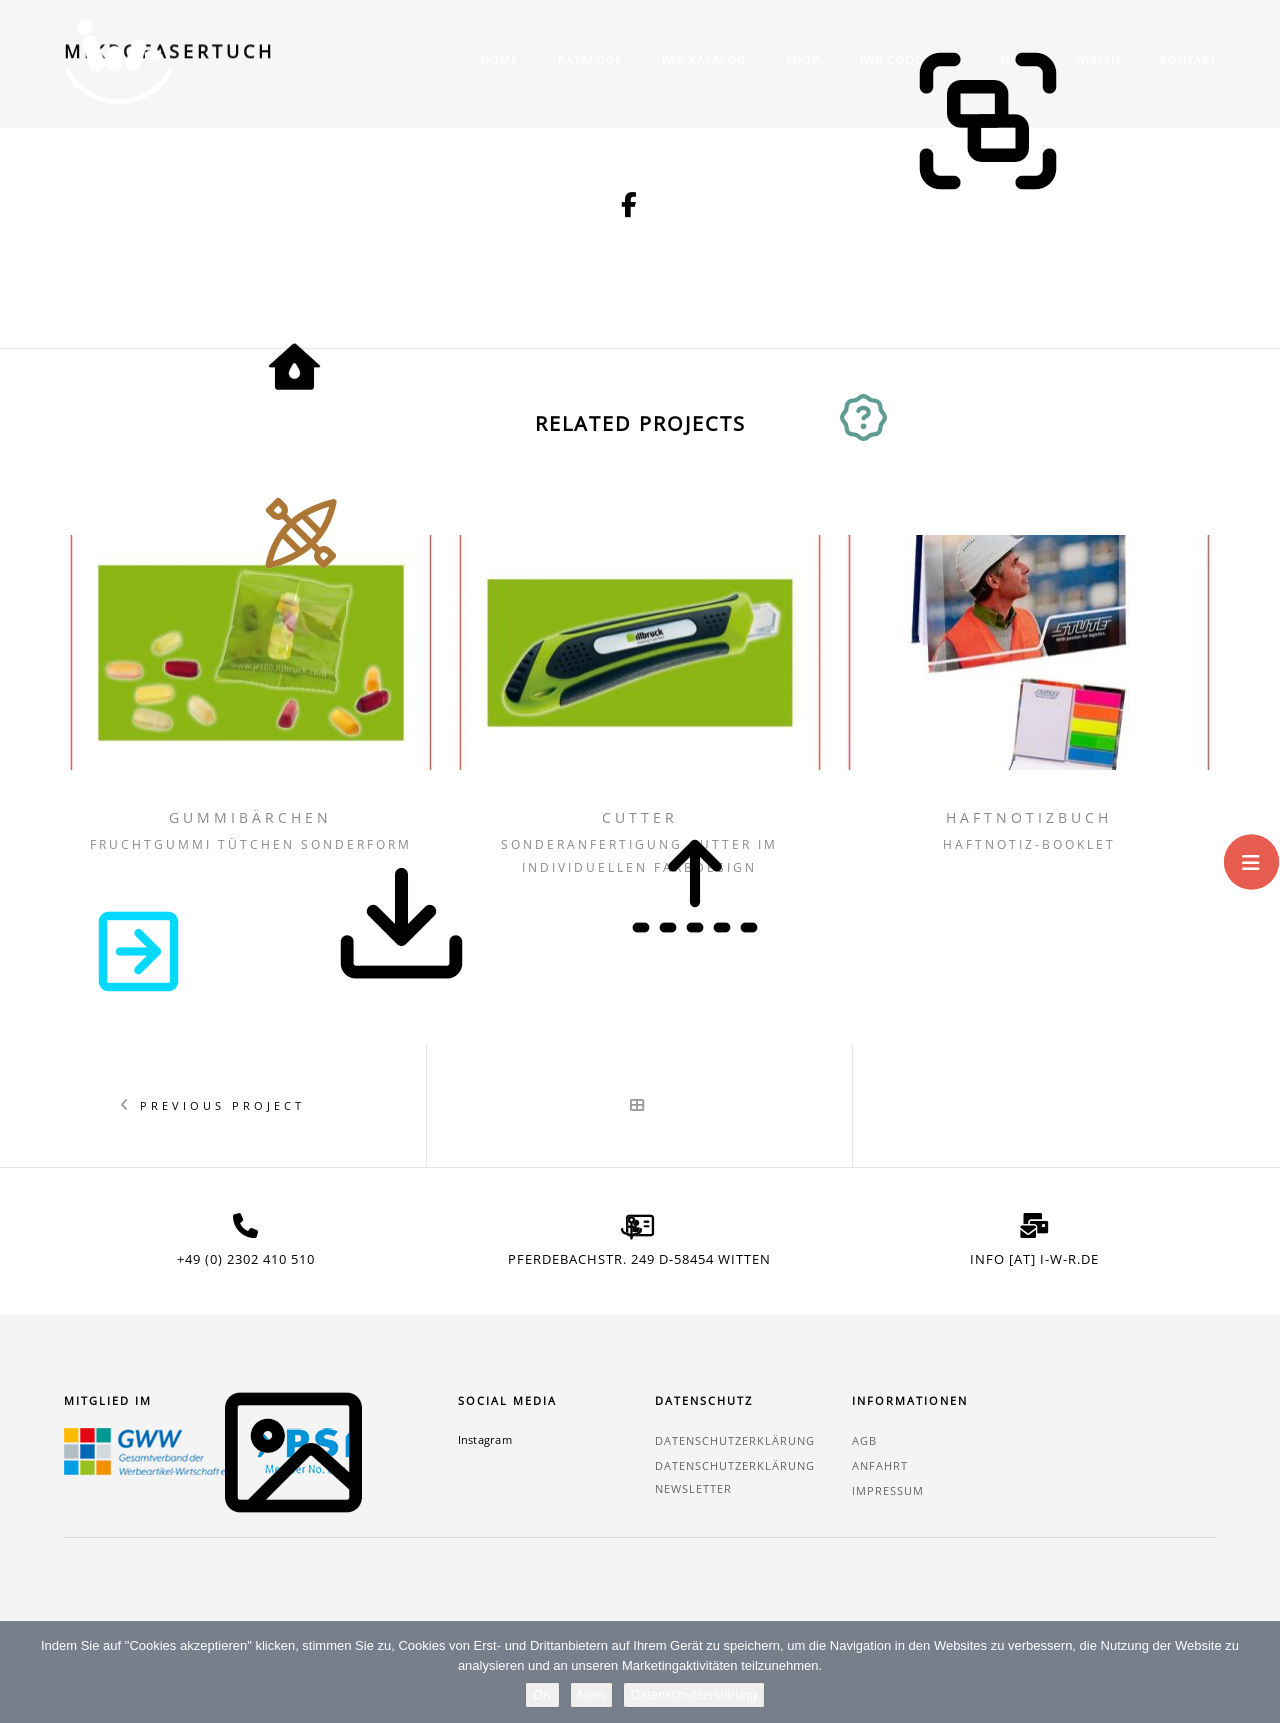 The width and height of the screenshot is (1280, 1723). I want to click on view media file, so click(293, 1452).